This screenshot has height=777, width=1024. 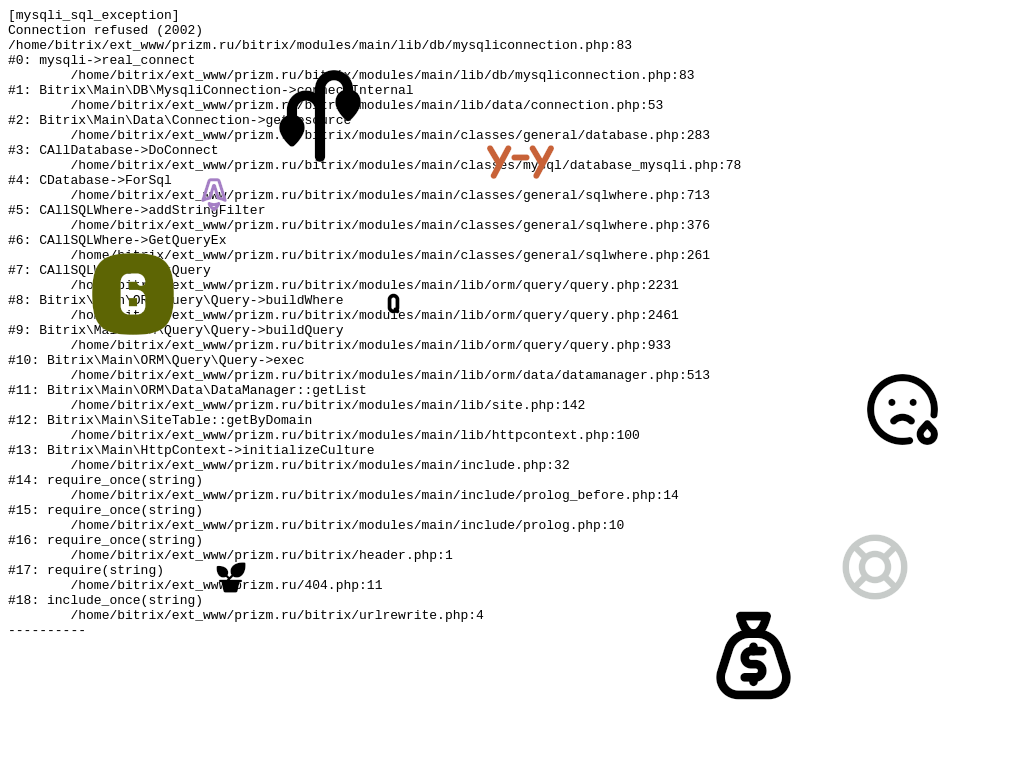 What do you see at coordinates (214, 194) in the screenshot?
I see `astro framework logo` at bounding box center [214, 194].